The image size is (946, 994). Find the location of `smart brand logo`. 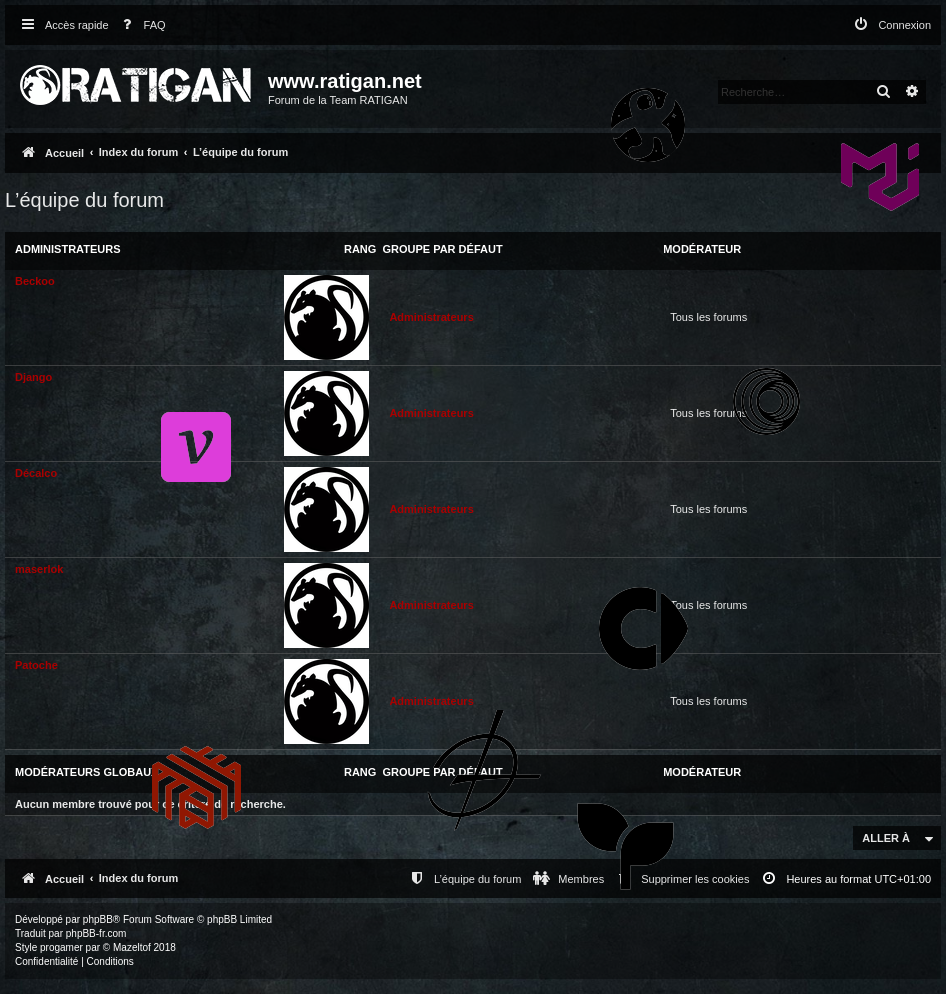

smart brand logo is located at coordinates (643, 628).